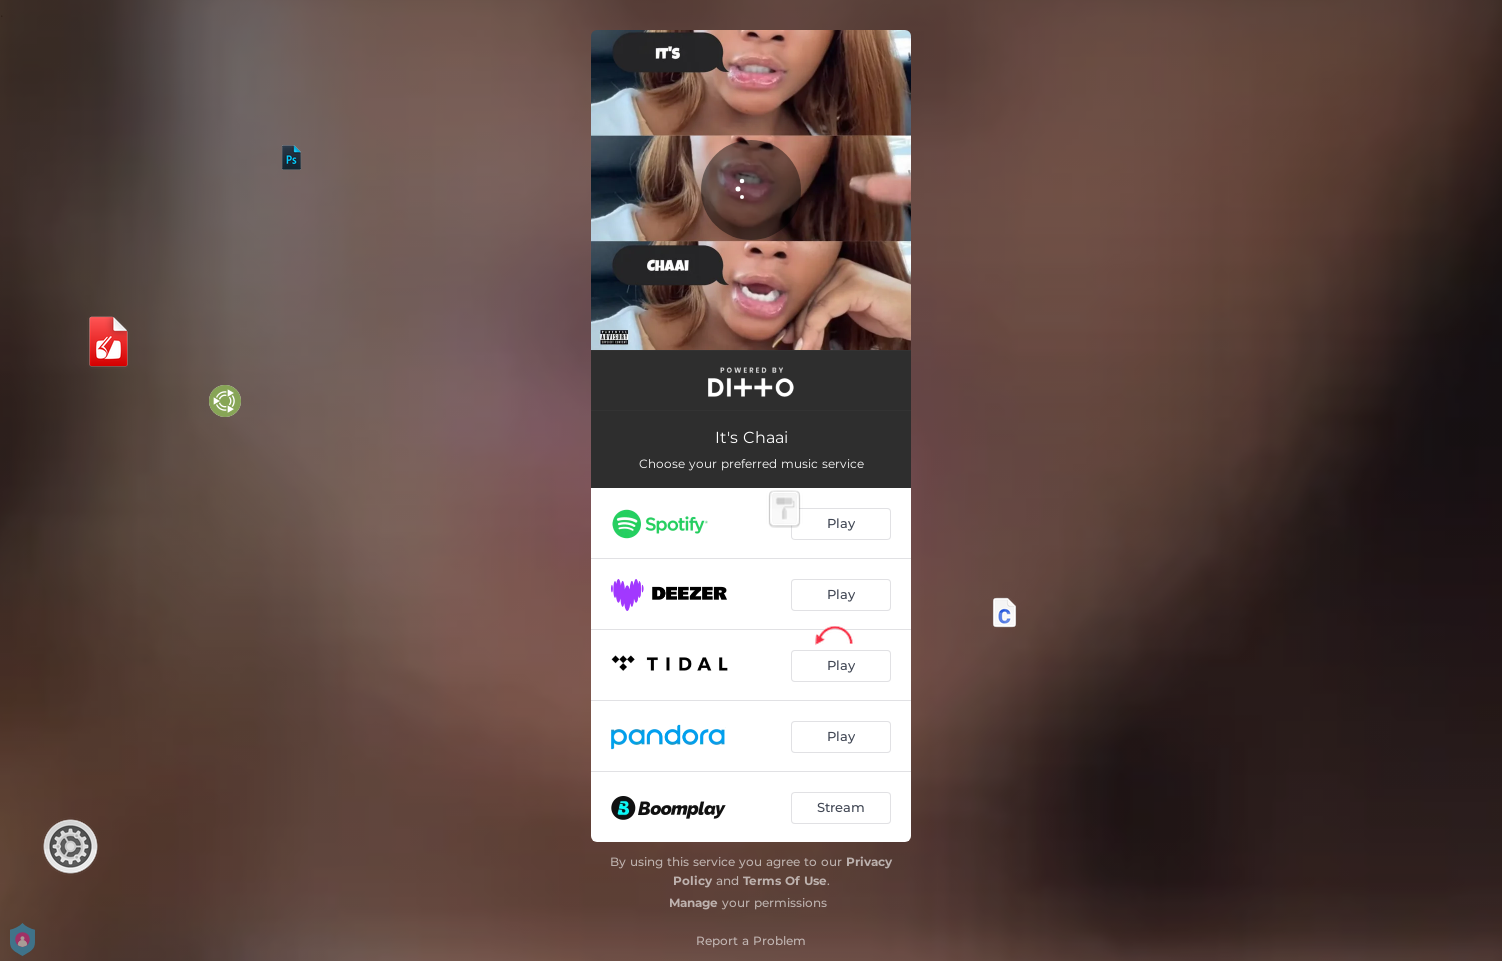 This screenshot has width=1502, height=961. Describe the element at coordinates (225, 401) in the screenshot. I see `ubuntu mate logo or branding indicator` at that location.